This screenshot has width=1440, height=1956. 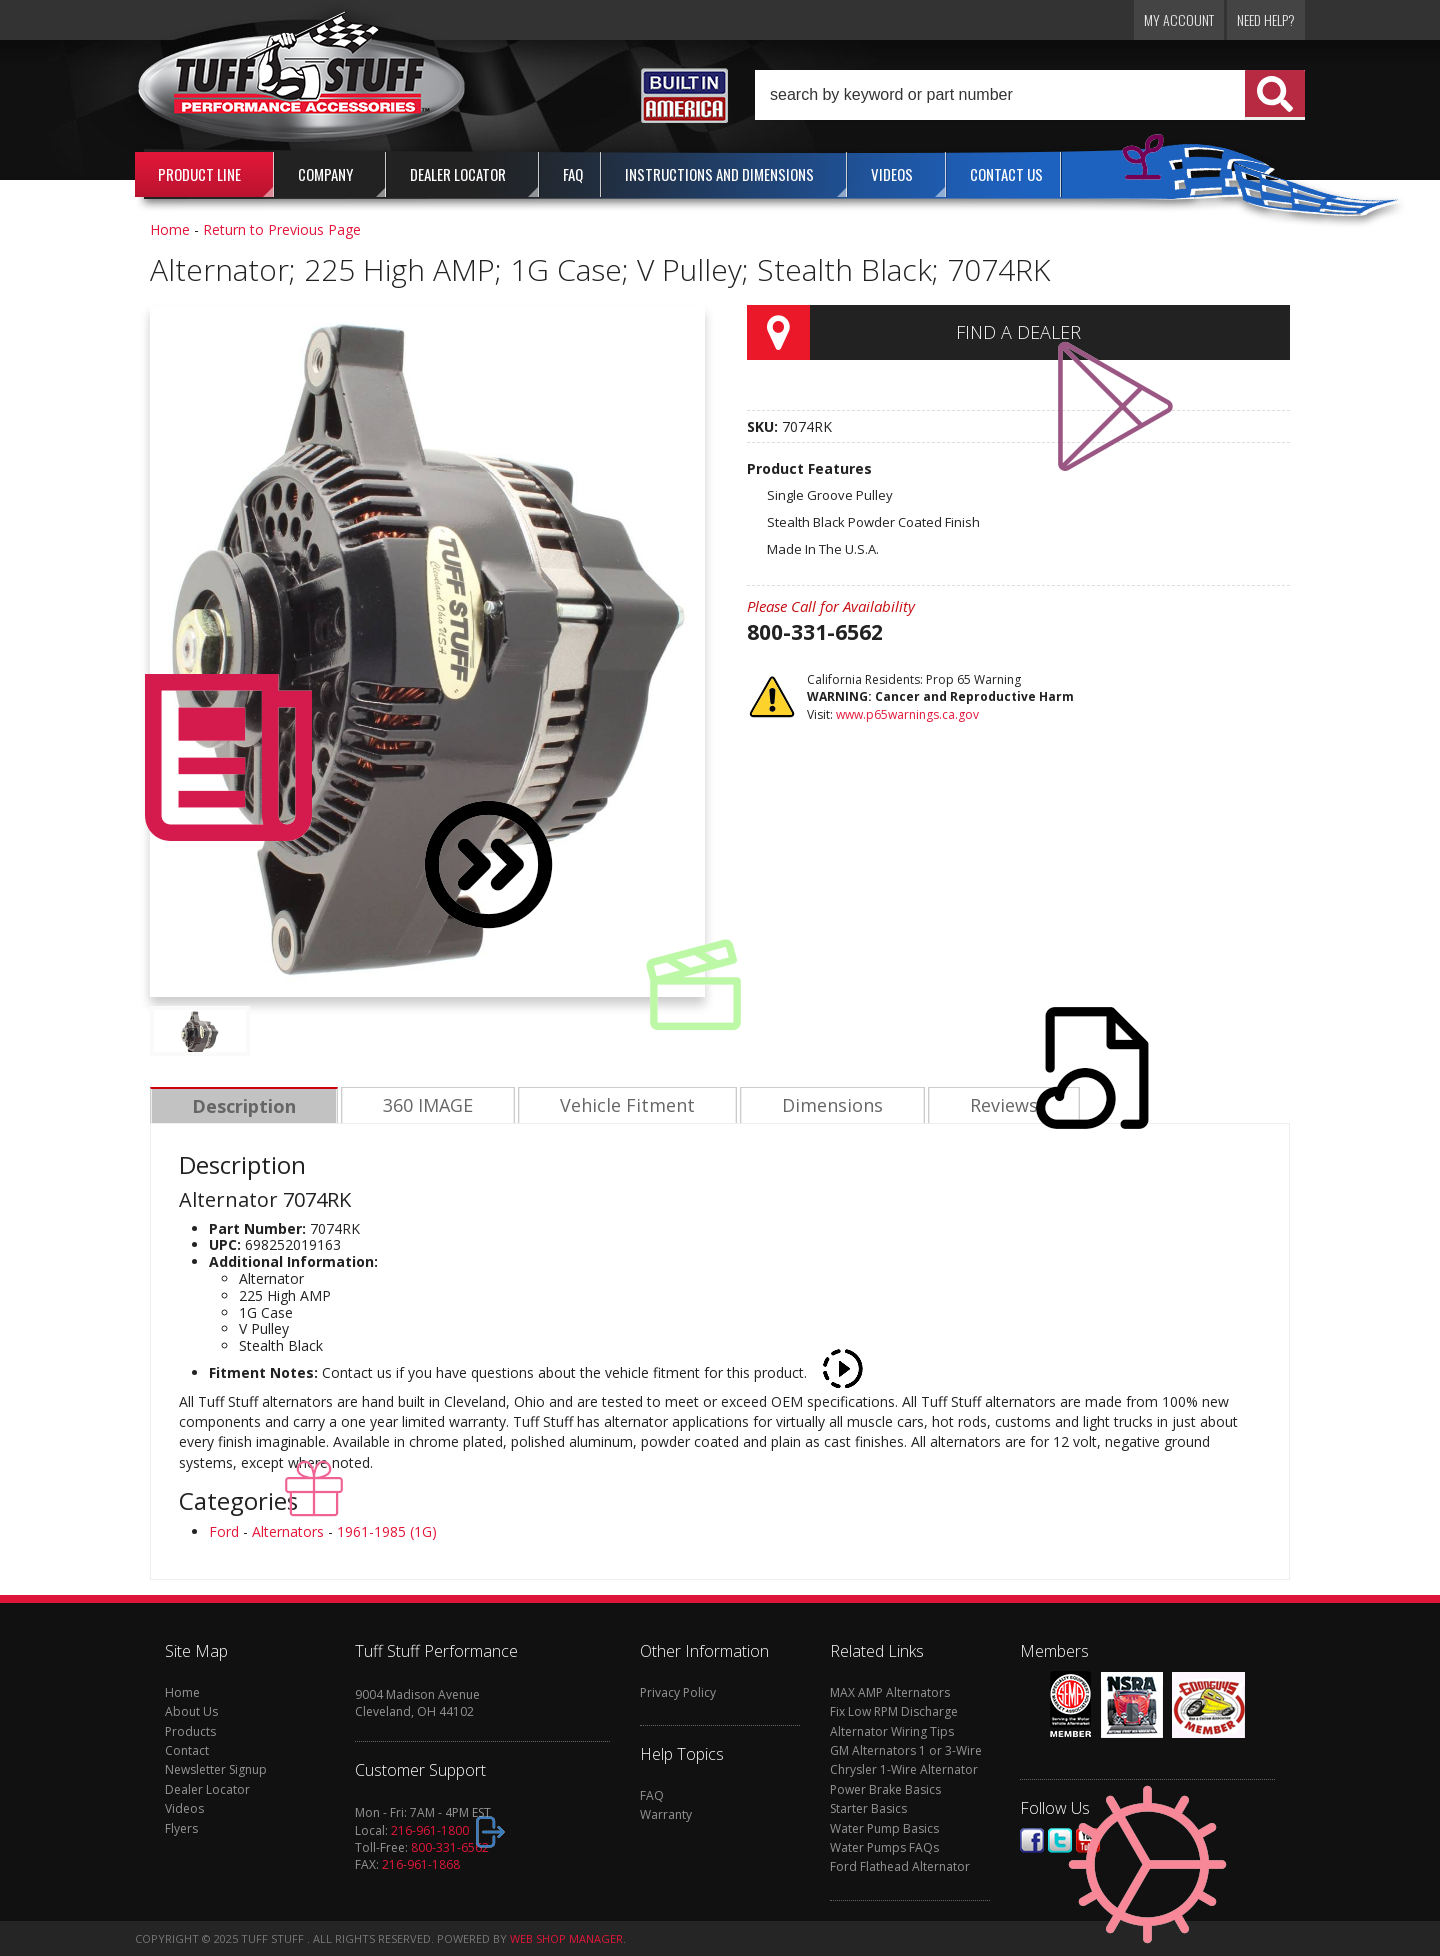 What do you see at coordinates (228, 757) in the screenshot?
I see `view news articles` at bounding box center [228, 757].